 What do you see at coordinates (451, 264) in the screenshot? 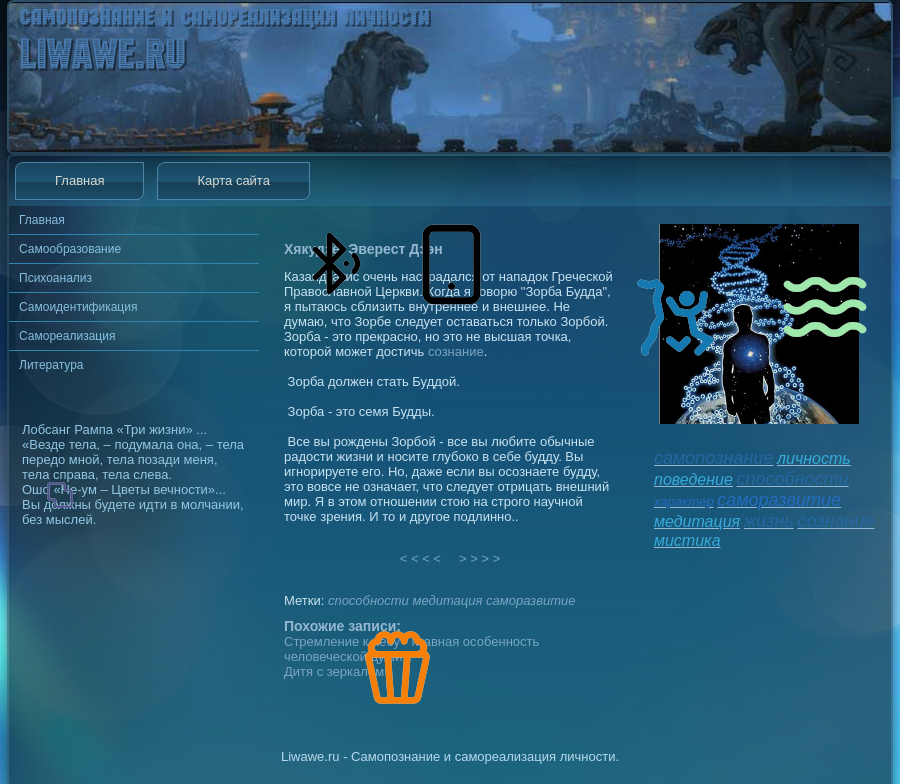
I see `access mobile device settings` at bounding box center [451, 264].